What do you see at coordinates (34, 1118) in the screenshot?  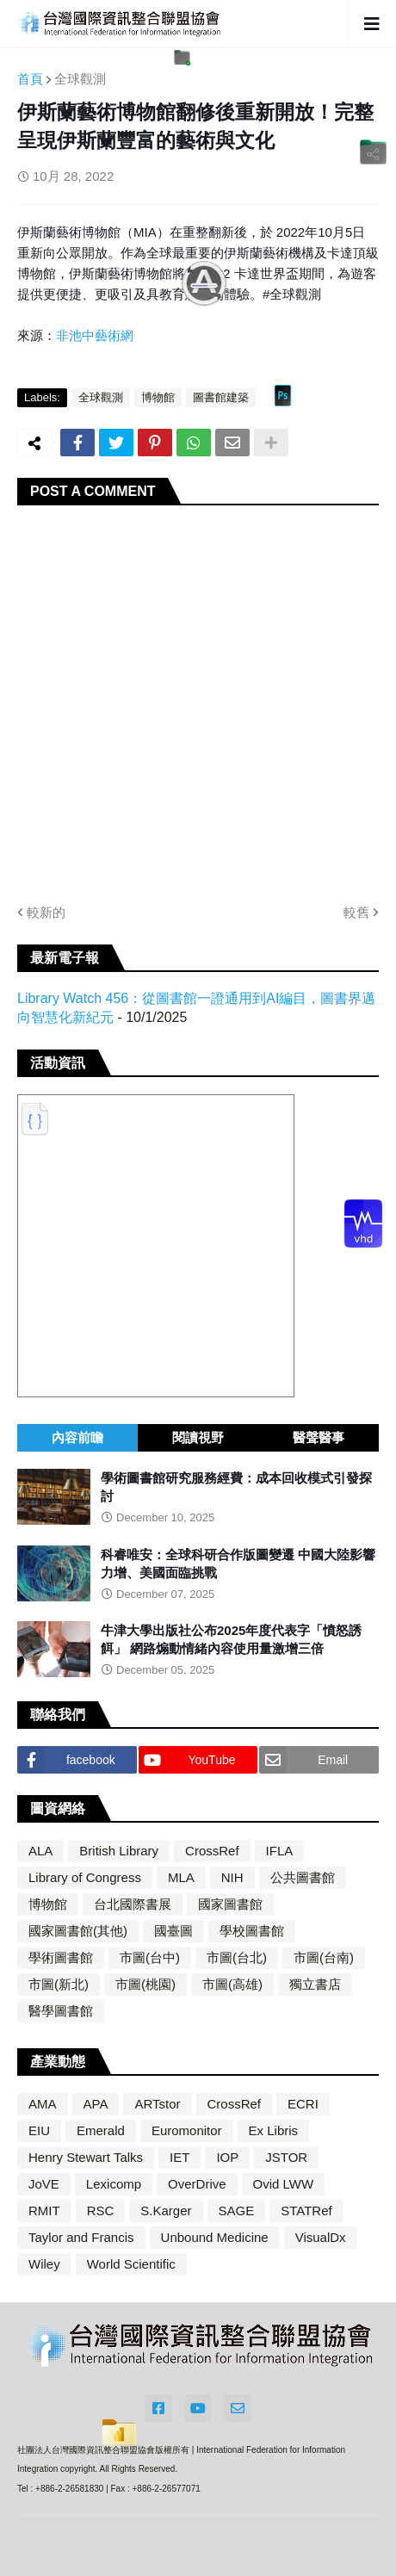 I see `a CSS stylesheet file` at bounding box center [34, 1118].